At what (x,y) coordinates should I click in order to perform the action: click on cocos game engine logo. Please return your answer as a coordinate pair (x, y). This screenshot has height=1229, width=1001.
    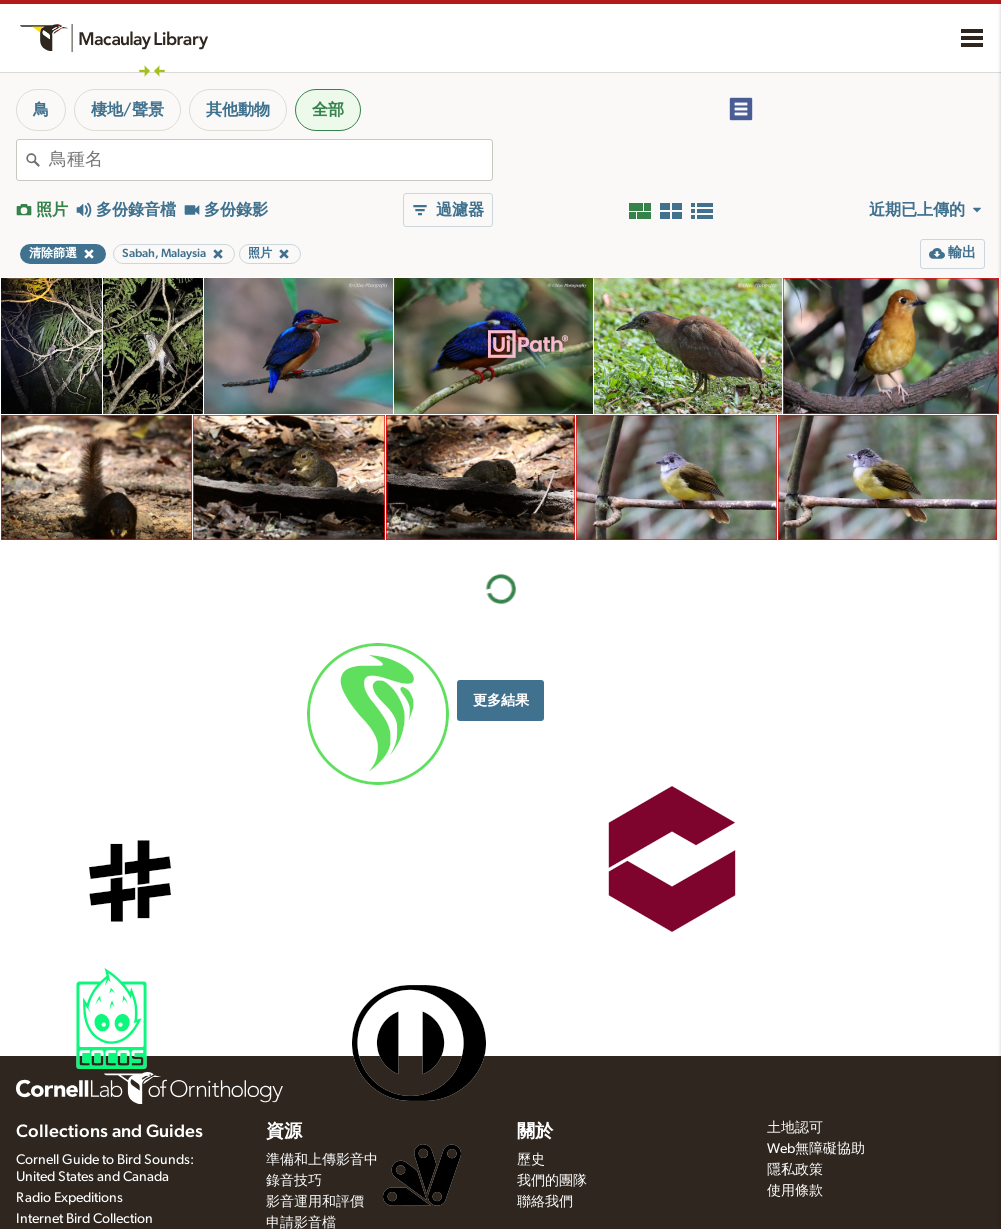
    Looking at the image, I should click on (111, 1018).